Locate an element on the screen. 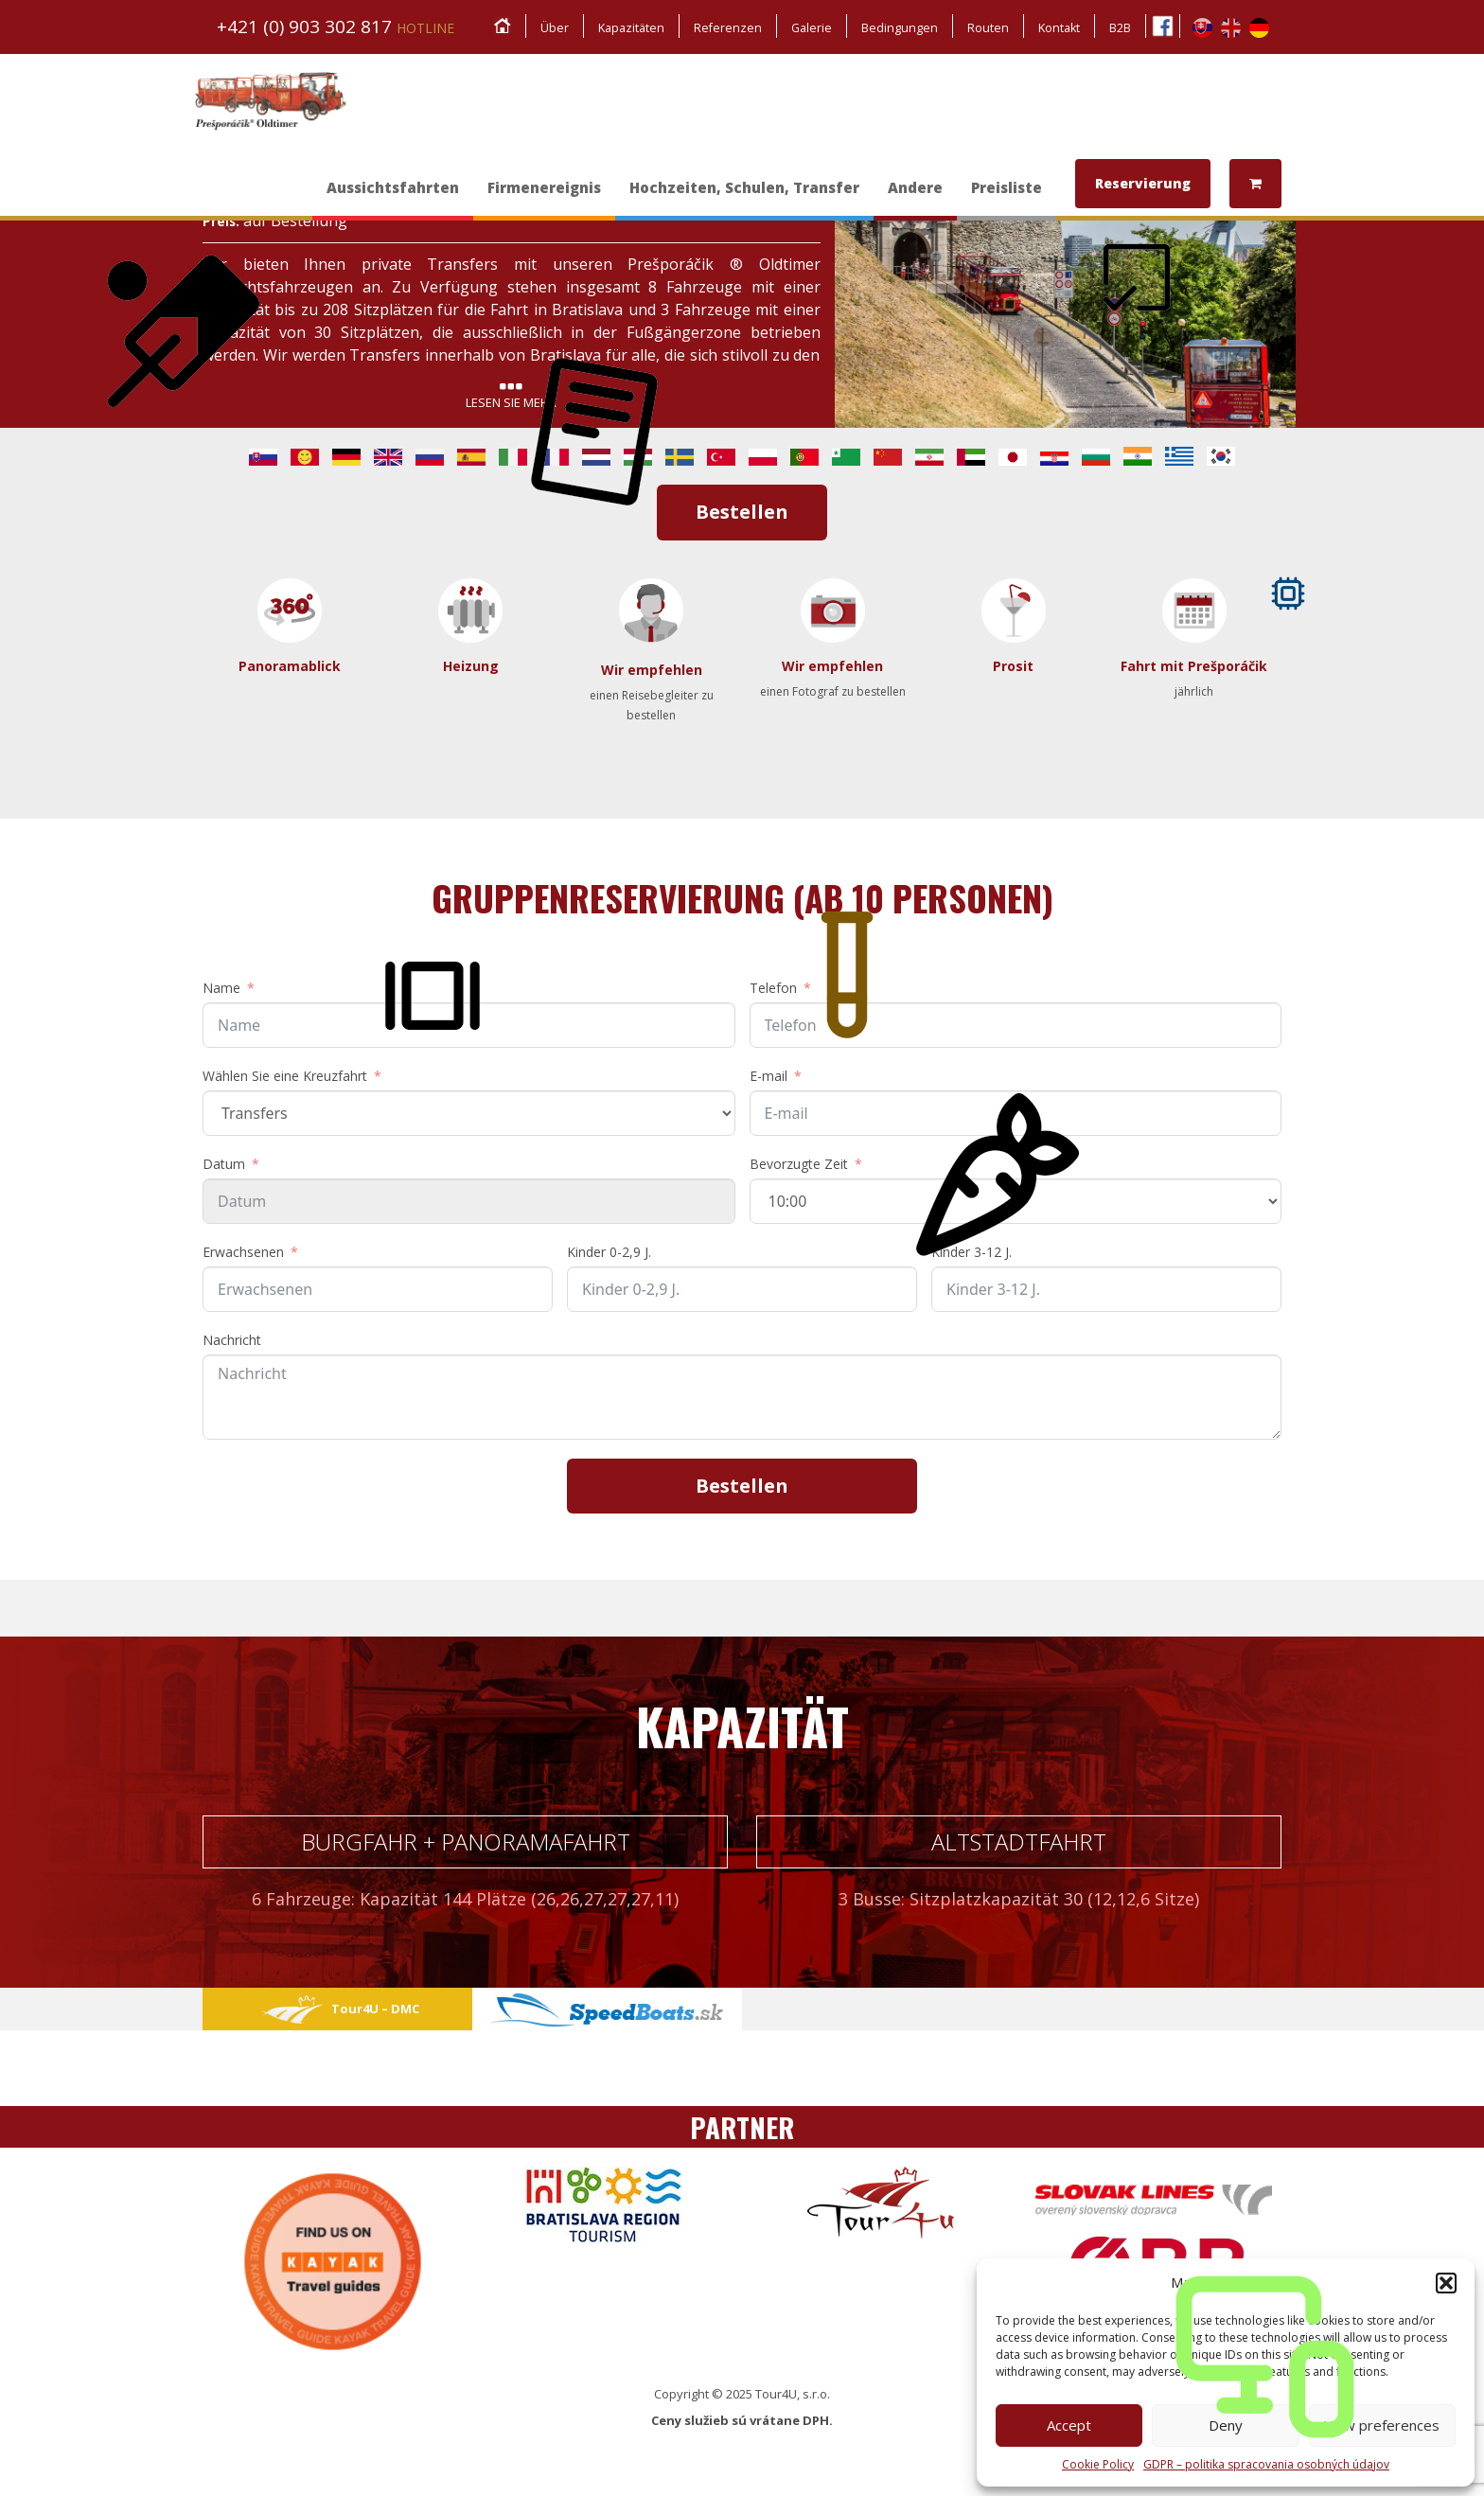 This screenshot has height=2496, width=1484. start a slideshow presentation is located at coordinates (433, 996).